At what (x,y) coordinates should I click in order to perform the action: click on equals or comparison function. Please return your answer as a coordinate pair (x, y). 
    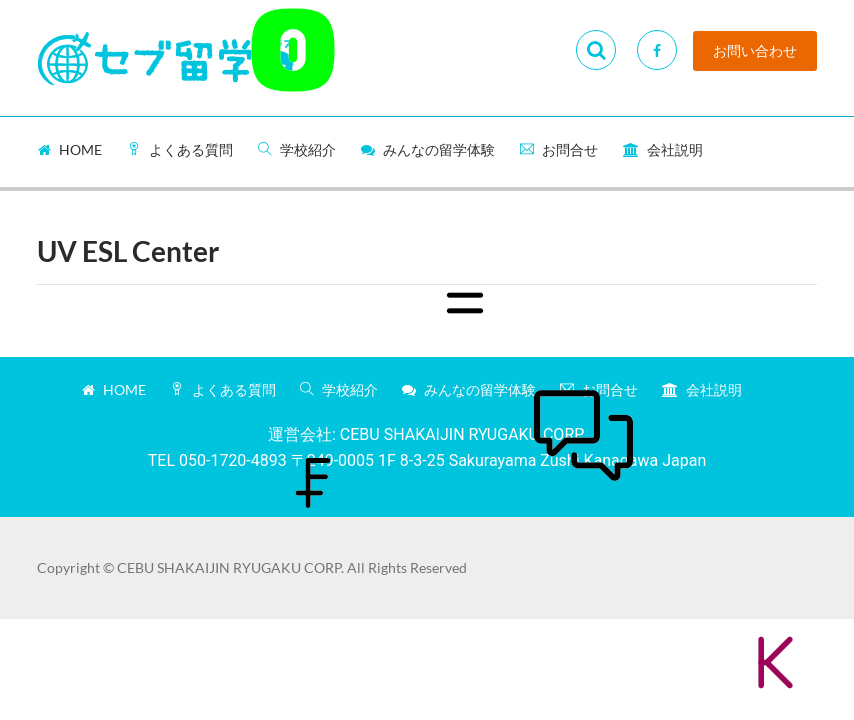
    Looking at the image, I should click on (465, 303).